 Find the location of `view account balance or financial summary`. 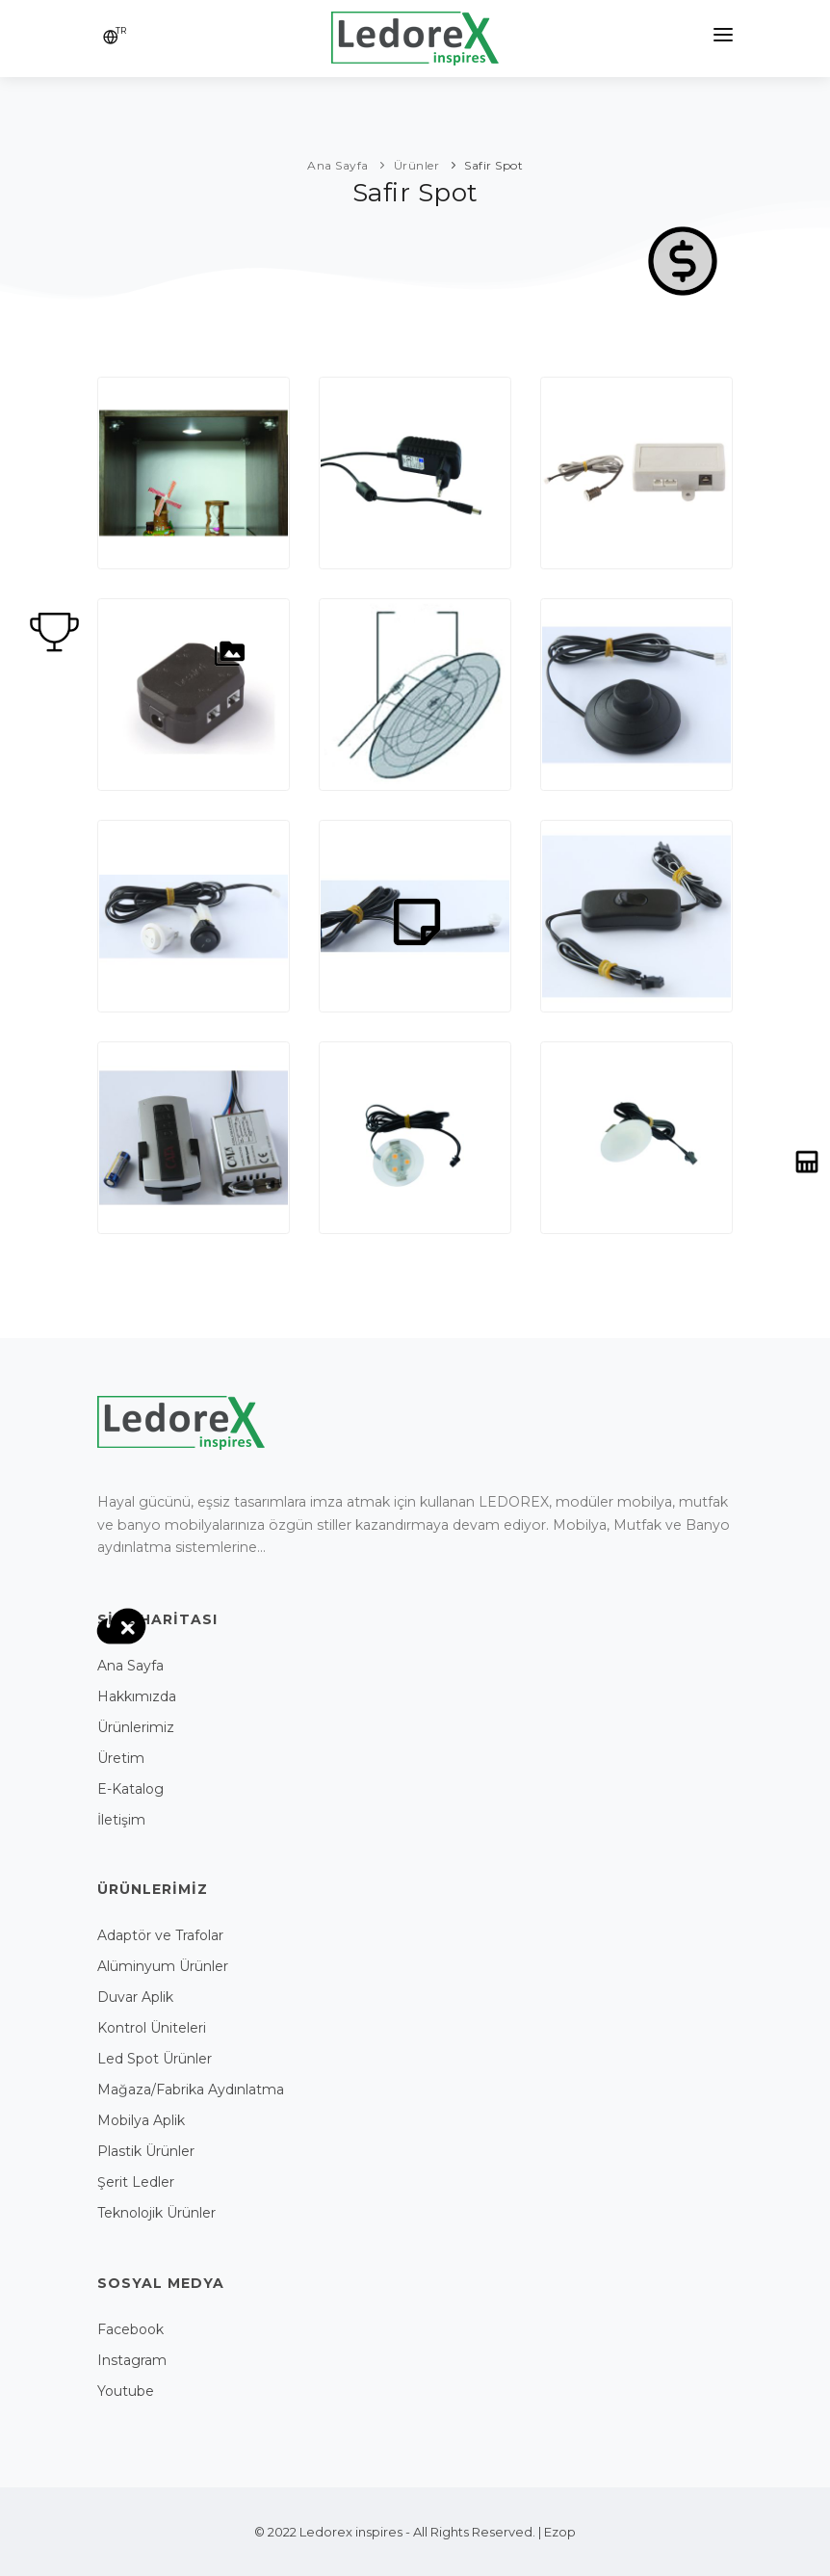

view account balance or financial summary is located at coordinates (683, 261).